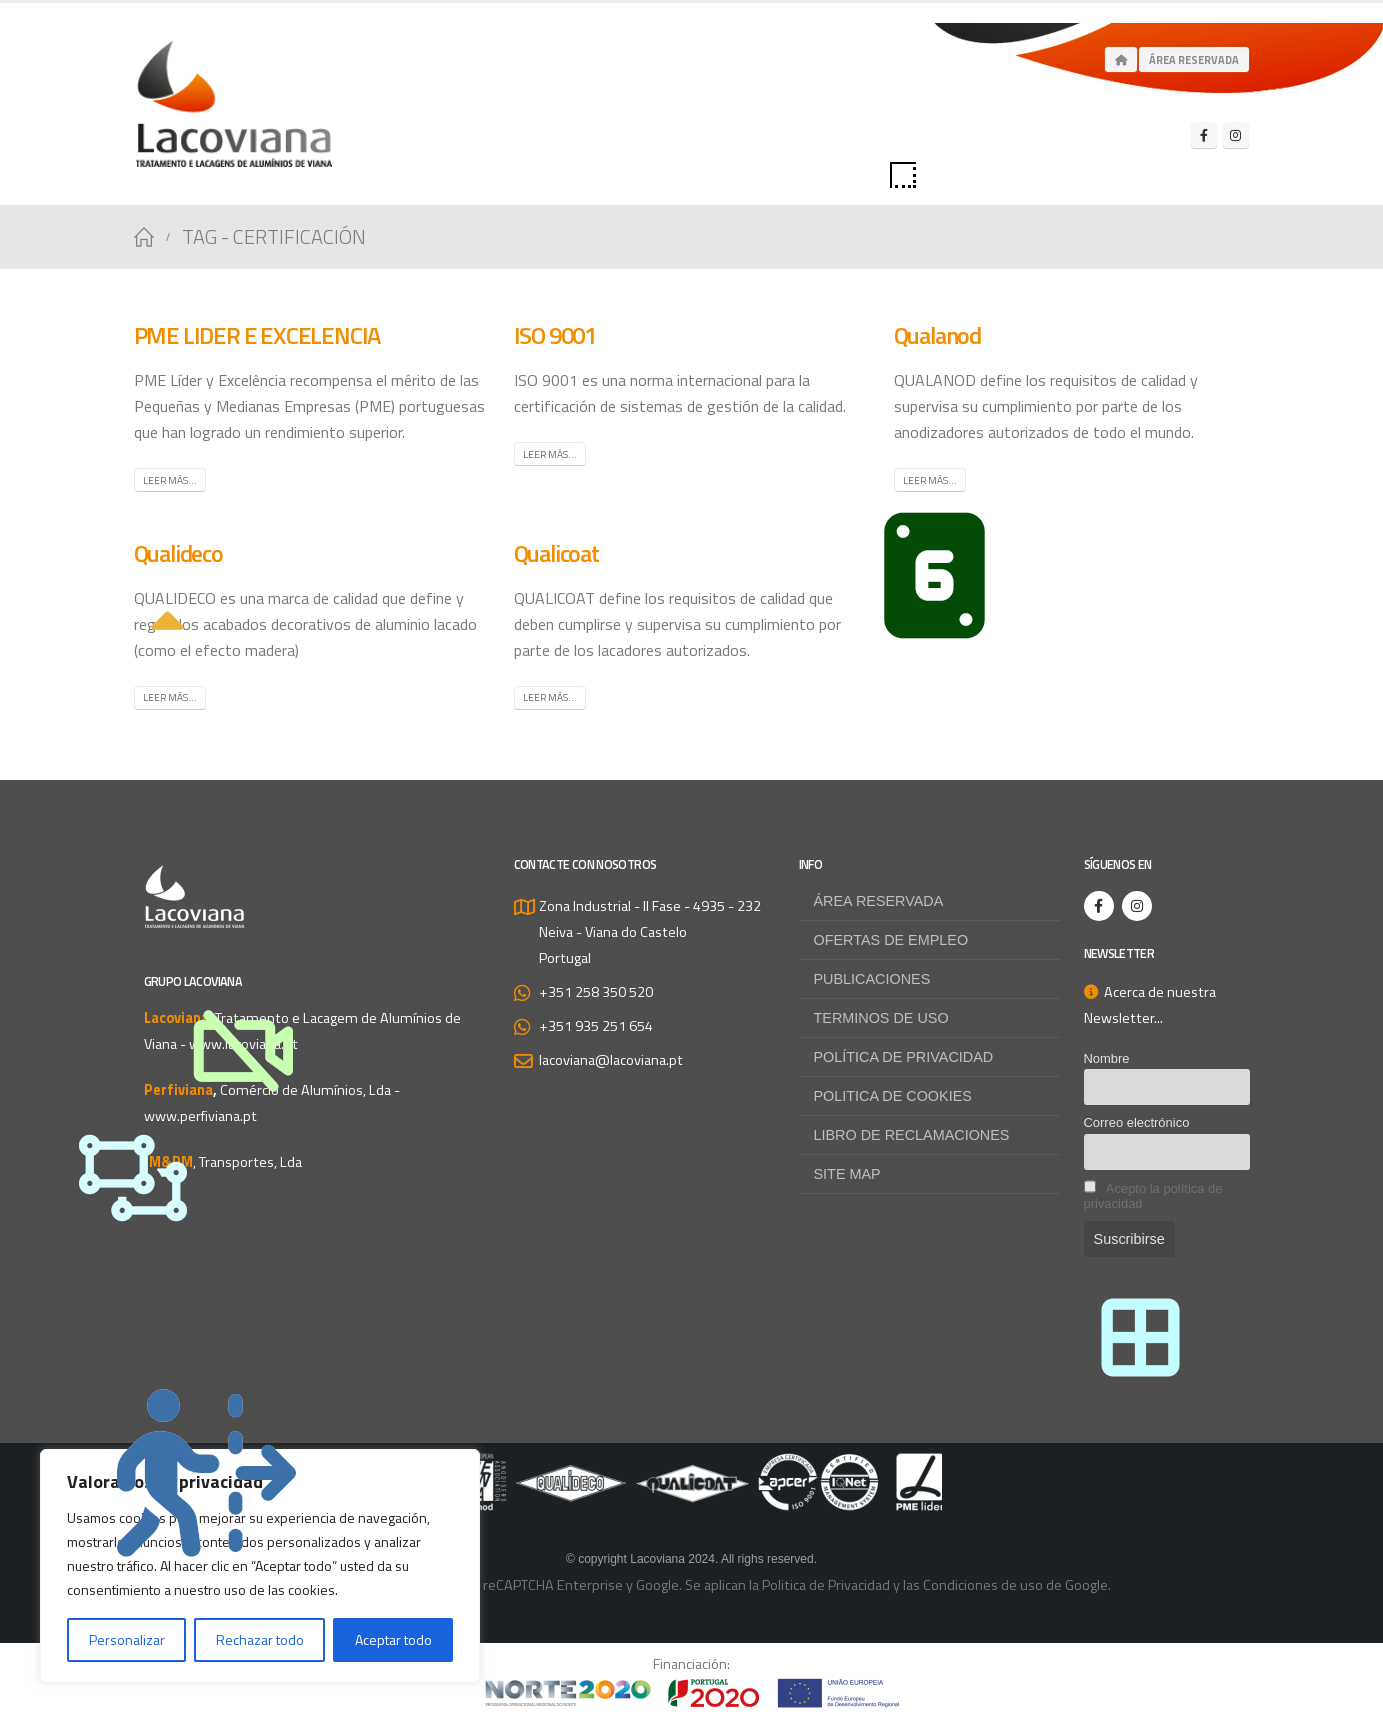 The image size is (1383, 1723). What do you see at coordinates (210, 1473) in the screenshot?
I see `exit or leave current area` at bounding box center [210, 1473].